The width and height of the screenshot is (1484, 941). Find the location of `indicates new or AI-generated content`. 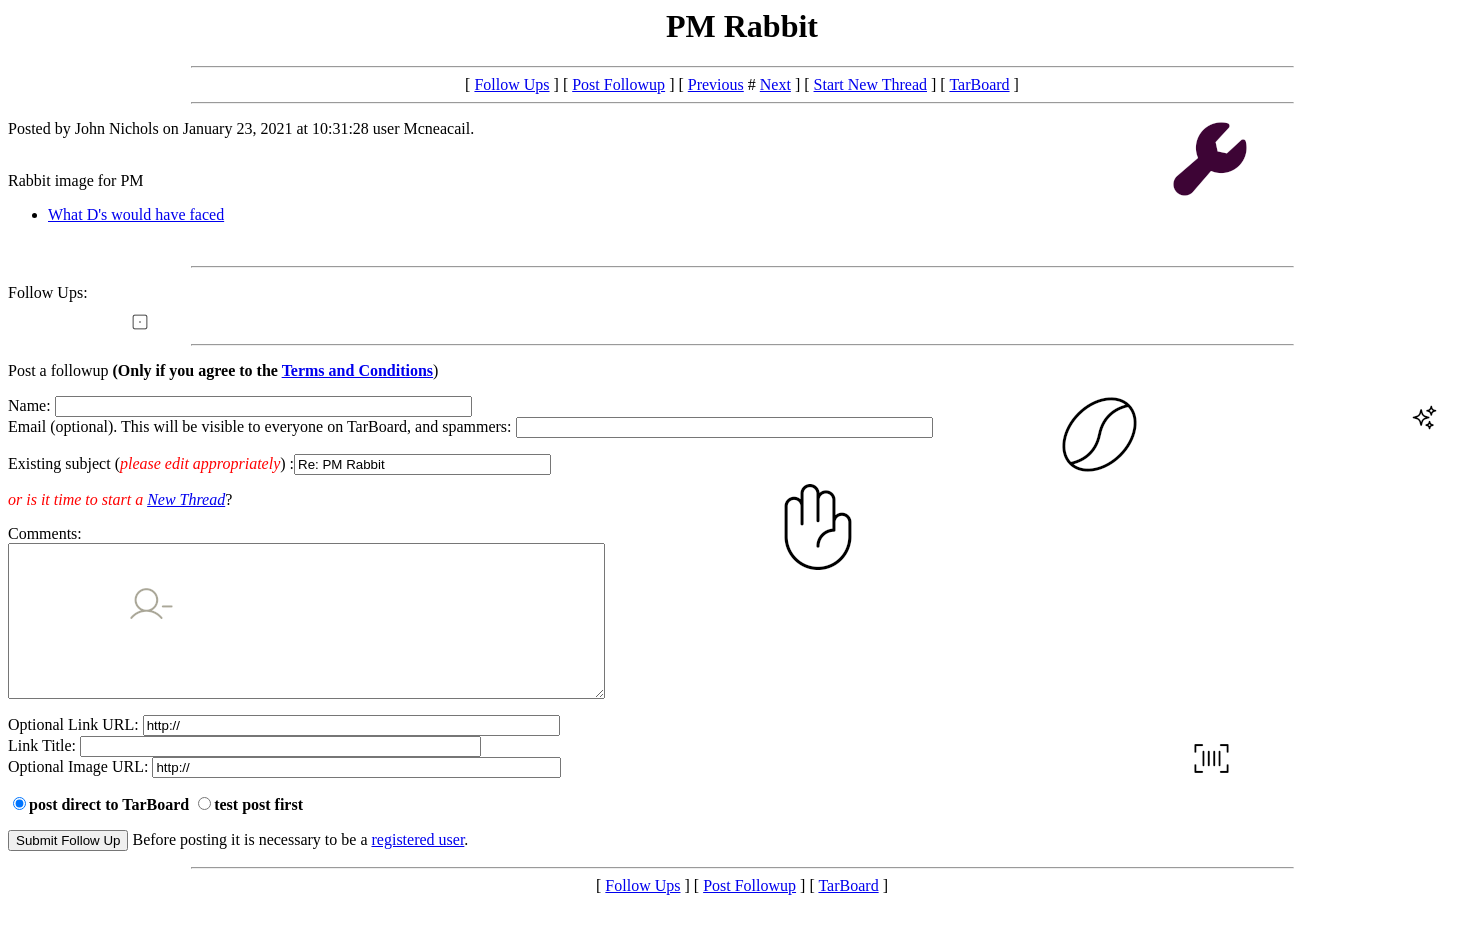

indicates new or AI-generated content is located at coordinates (1424, 417).